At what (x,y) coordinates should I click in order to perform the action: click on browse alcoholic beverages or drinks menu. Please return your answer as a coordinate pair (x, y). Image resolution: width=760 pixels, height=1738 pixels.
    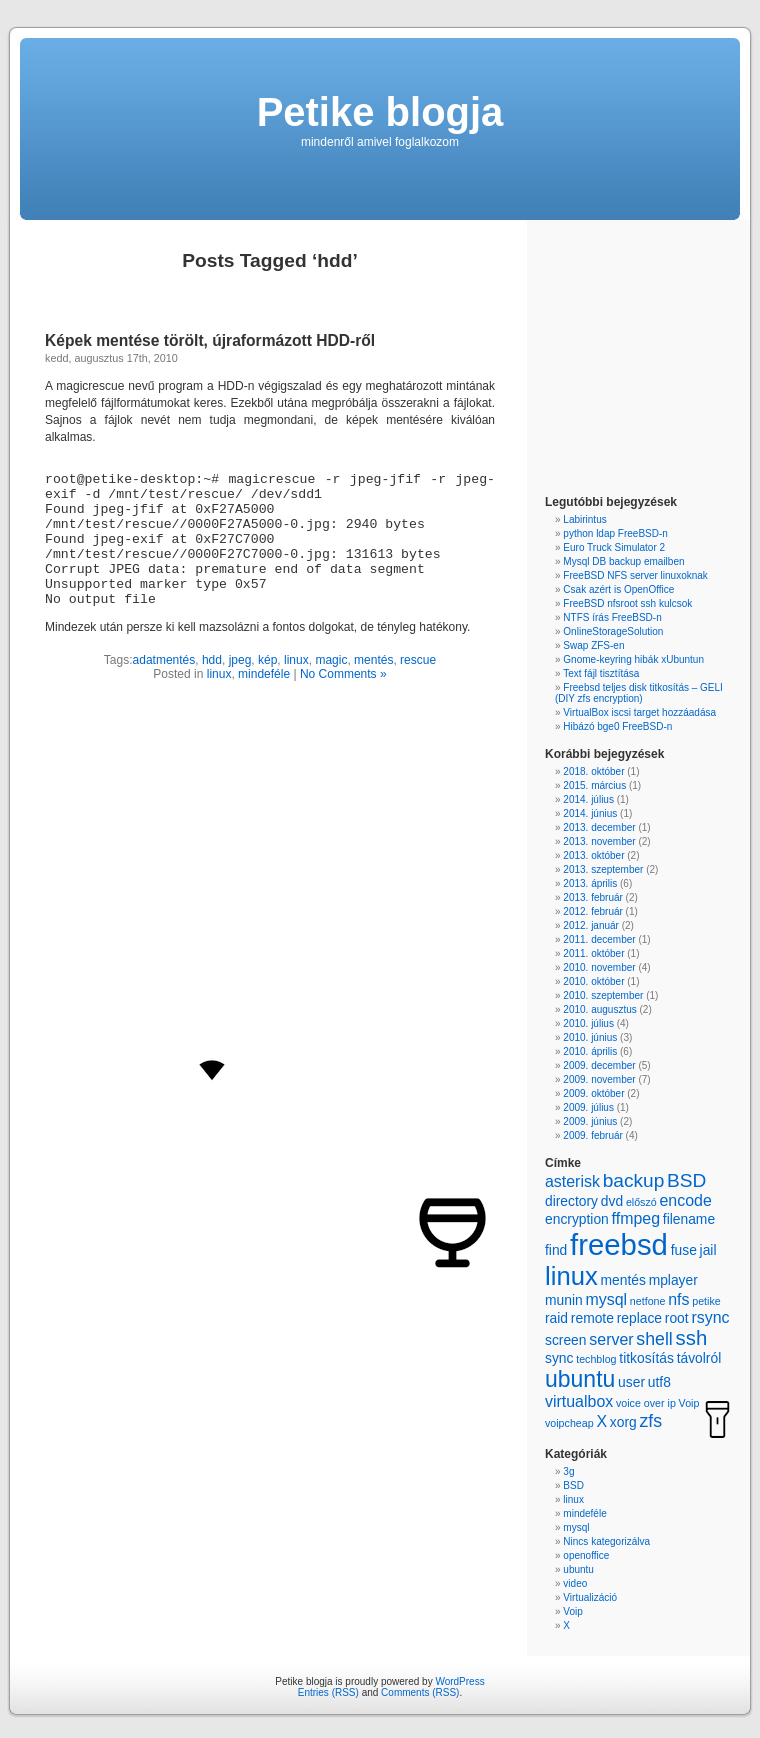
    Looking at the image, I should click on (452, 1231).